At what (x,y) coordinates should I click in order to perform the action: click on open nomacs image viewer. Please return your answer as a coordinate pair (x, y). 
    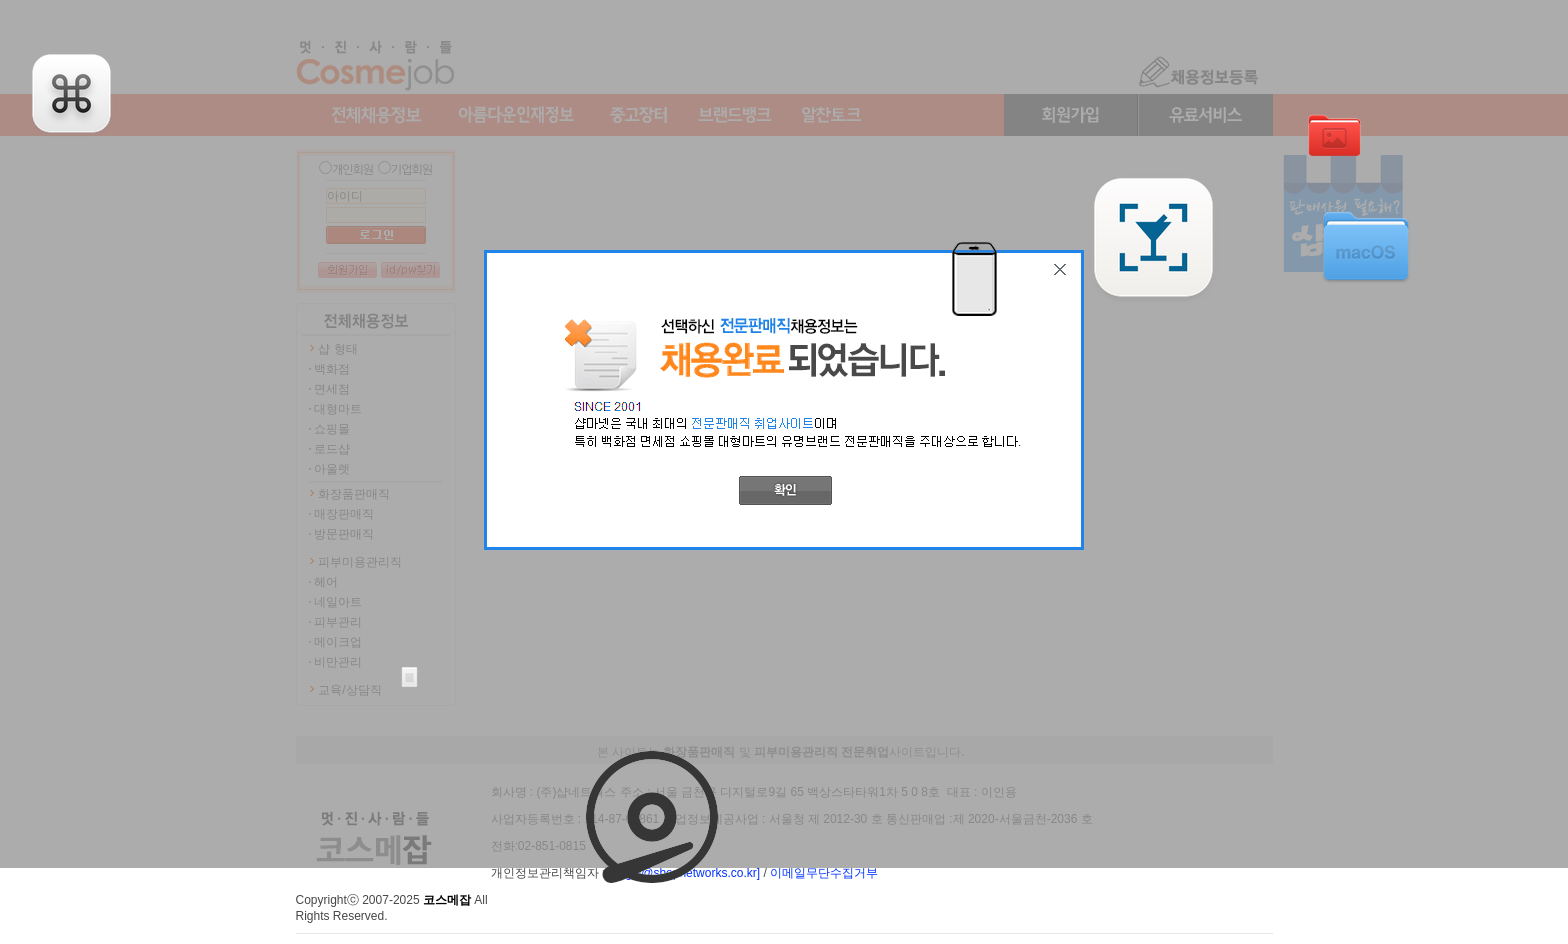
    Looking at the image, I should click on (1153, 237).